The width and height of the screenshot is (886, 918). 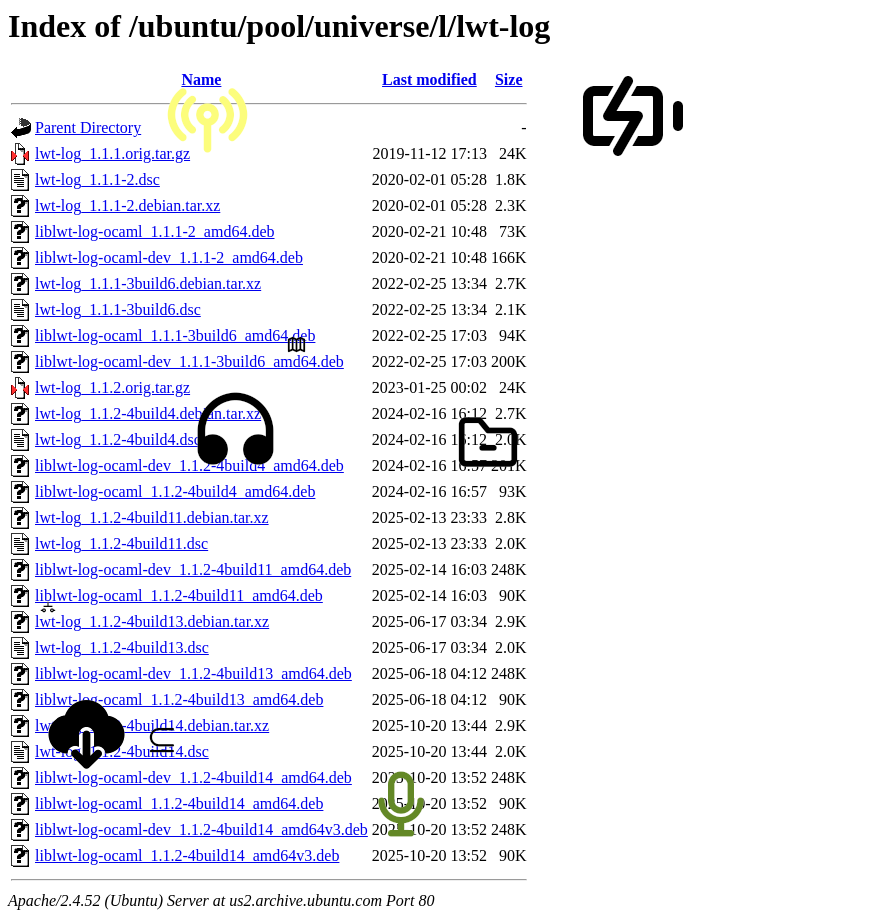 What do you see at coordinates (401, 804) in the screenshot?
I see `tap to use voice input` at bounding box center [401, 804].